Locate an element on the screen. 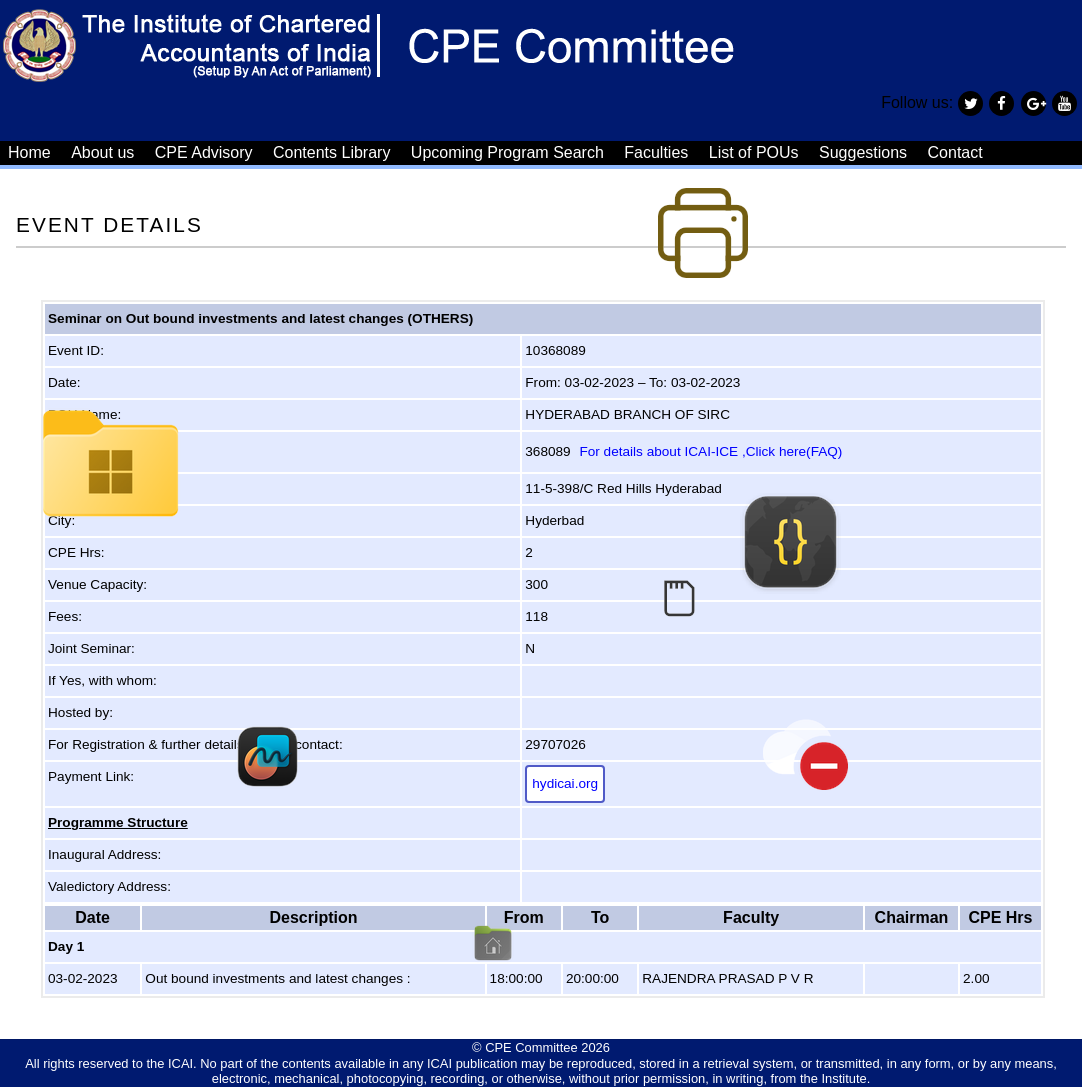  open freeform app for brainstorming and sketching is located at coordinates (267, 756).